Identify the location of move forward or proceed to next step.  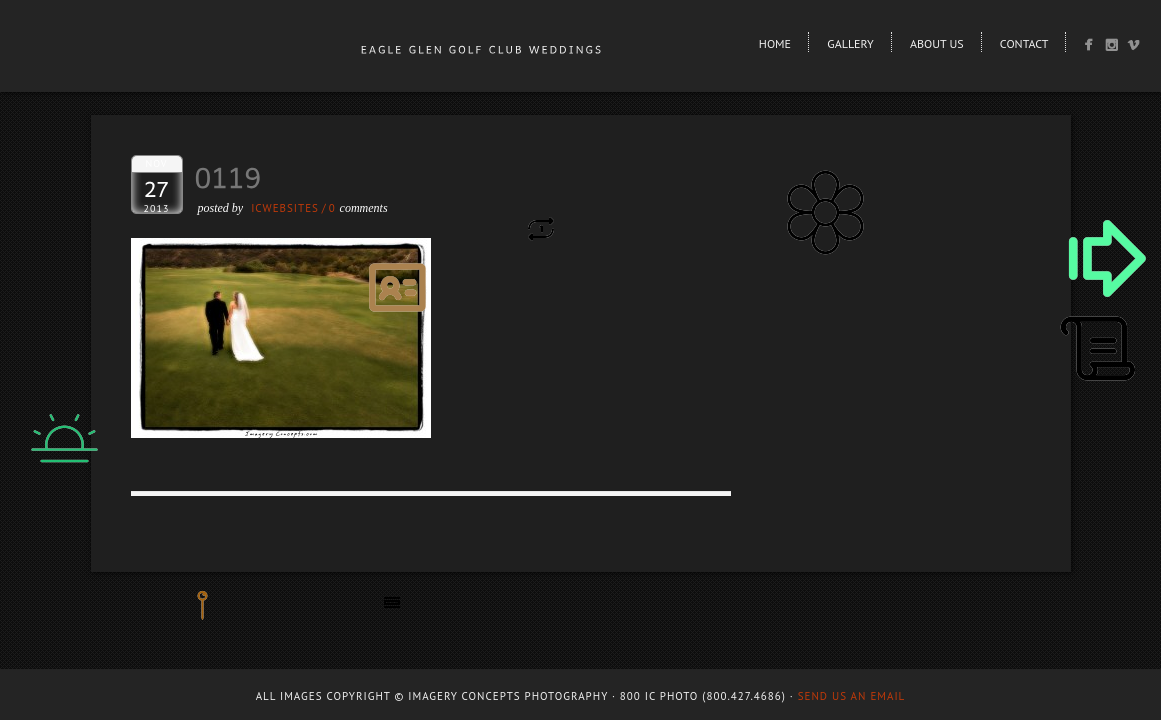
(1104, 258).